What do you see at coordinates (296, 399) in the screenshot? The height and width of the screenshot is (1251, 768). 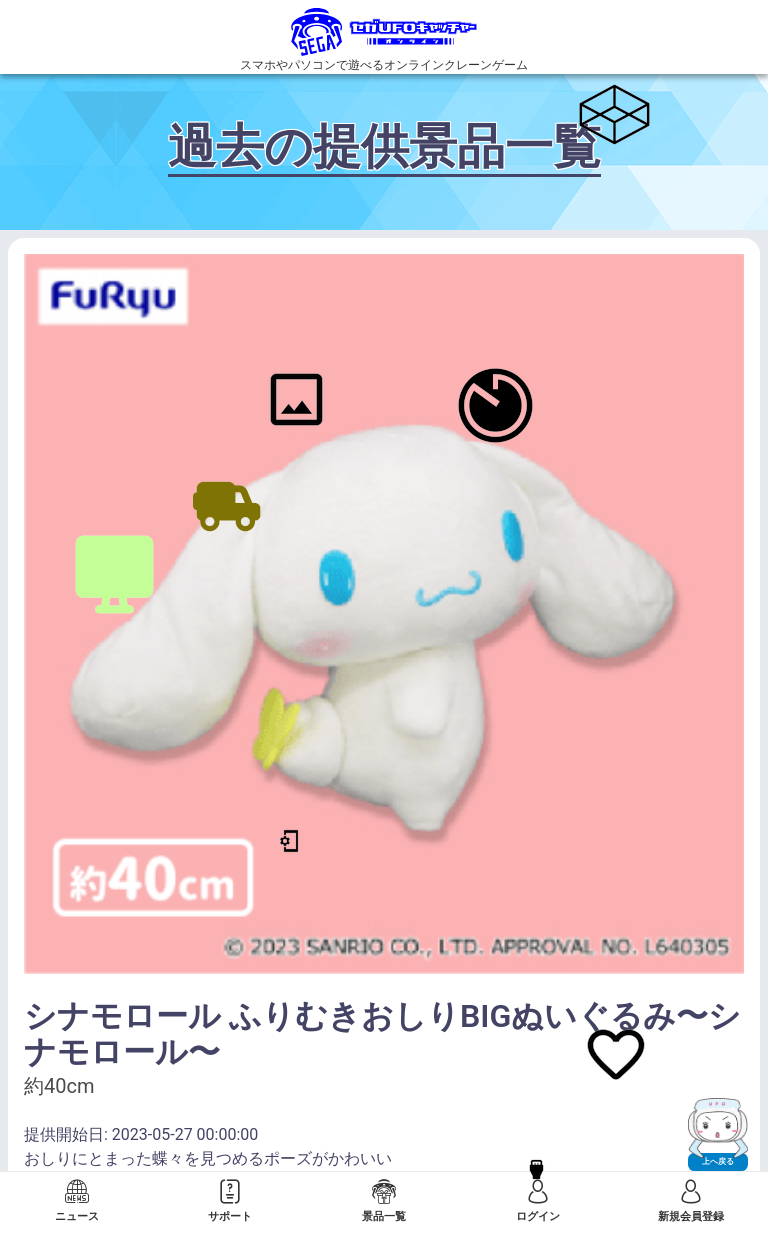 I see `view original image without cropping` at bounding box center [296, 399].